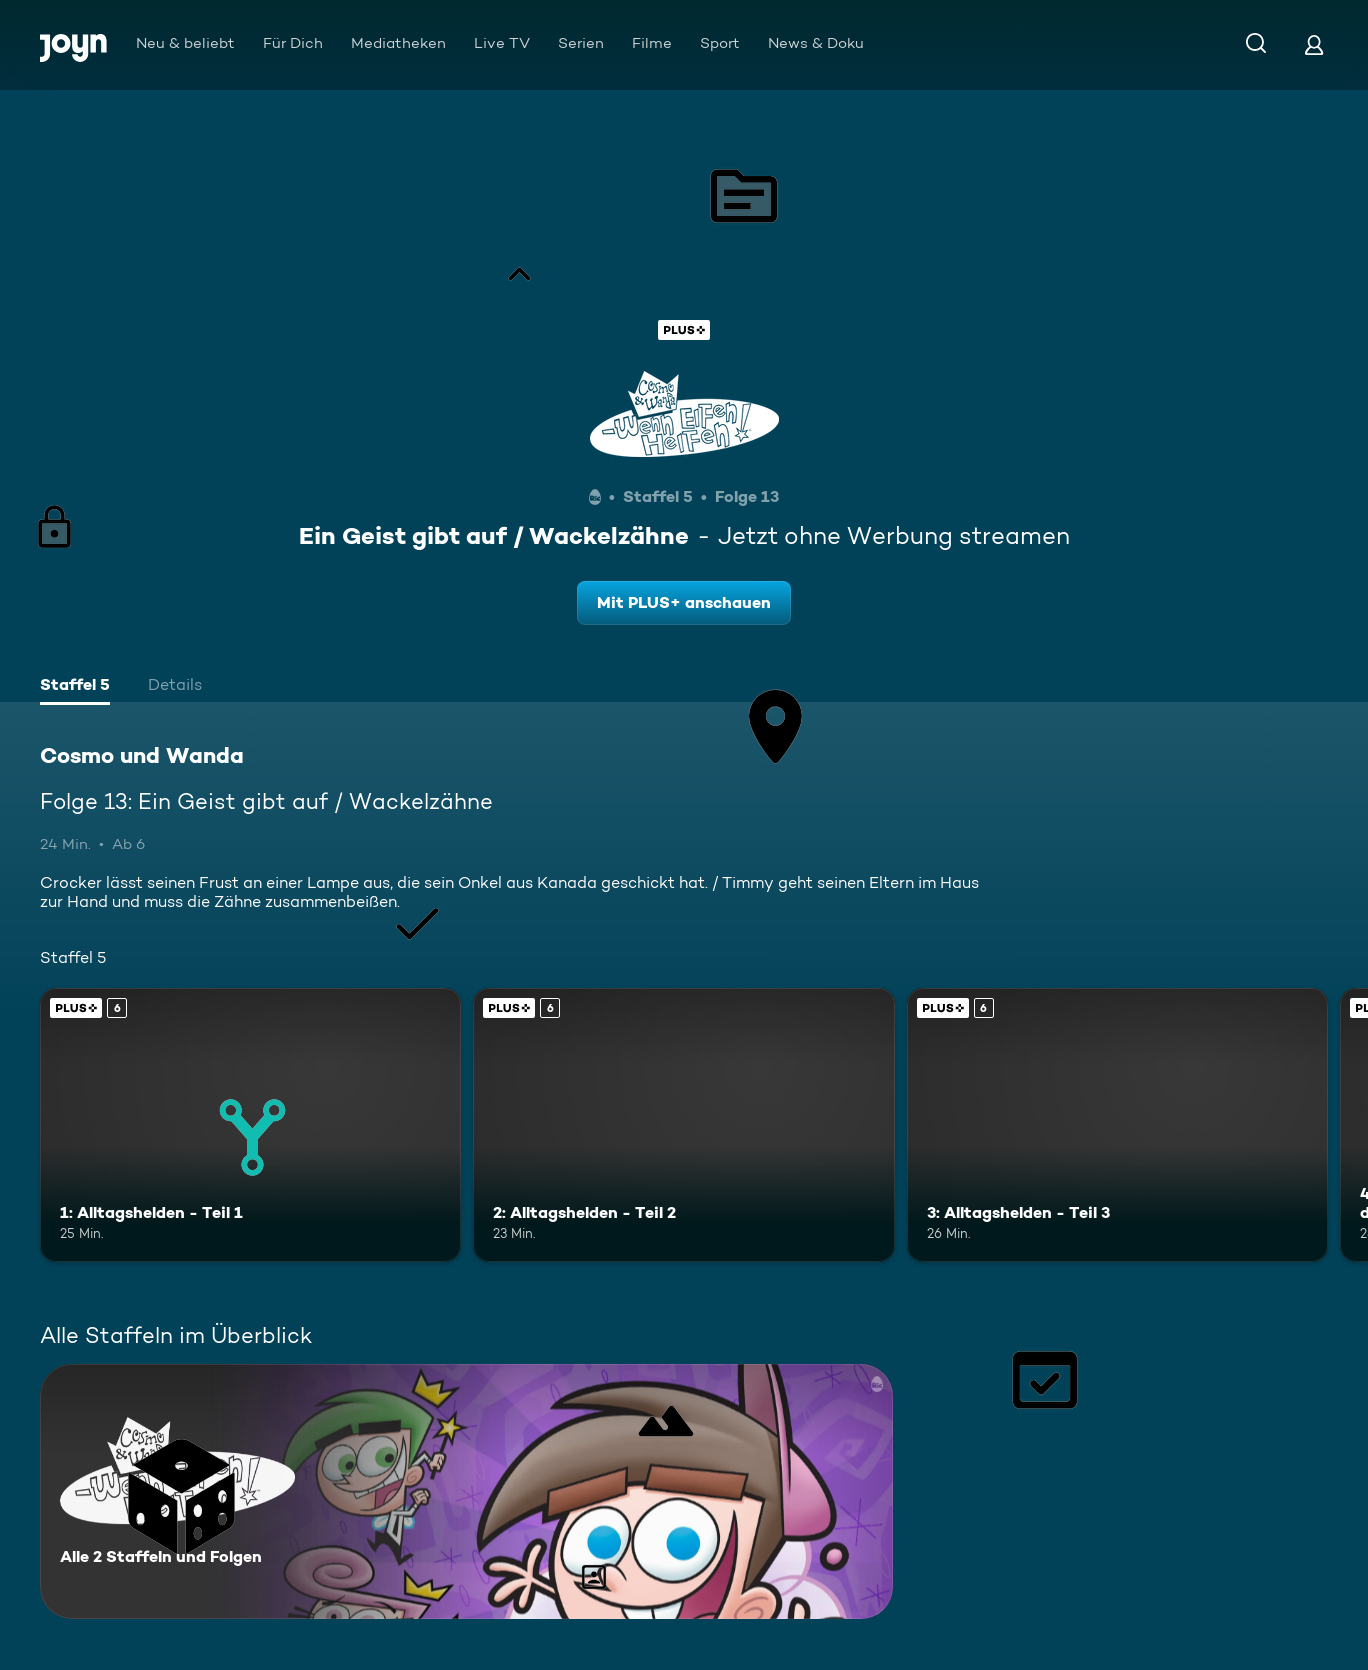 The width and height of the screenshot is (1368, 1670). Describe the element at coordinates (594, 1577) in the screenshot. I see `switch to portrait orientation mode` at that location.